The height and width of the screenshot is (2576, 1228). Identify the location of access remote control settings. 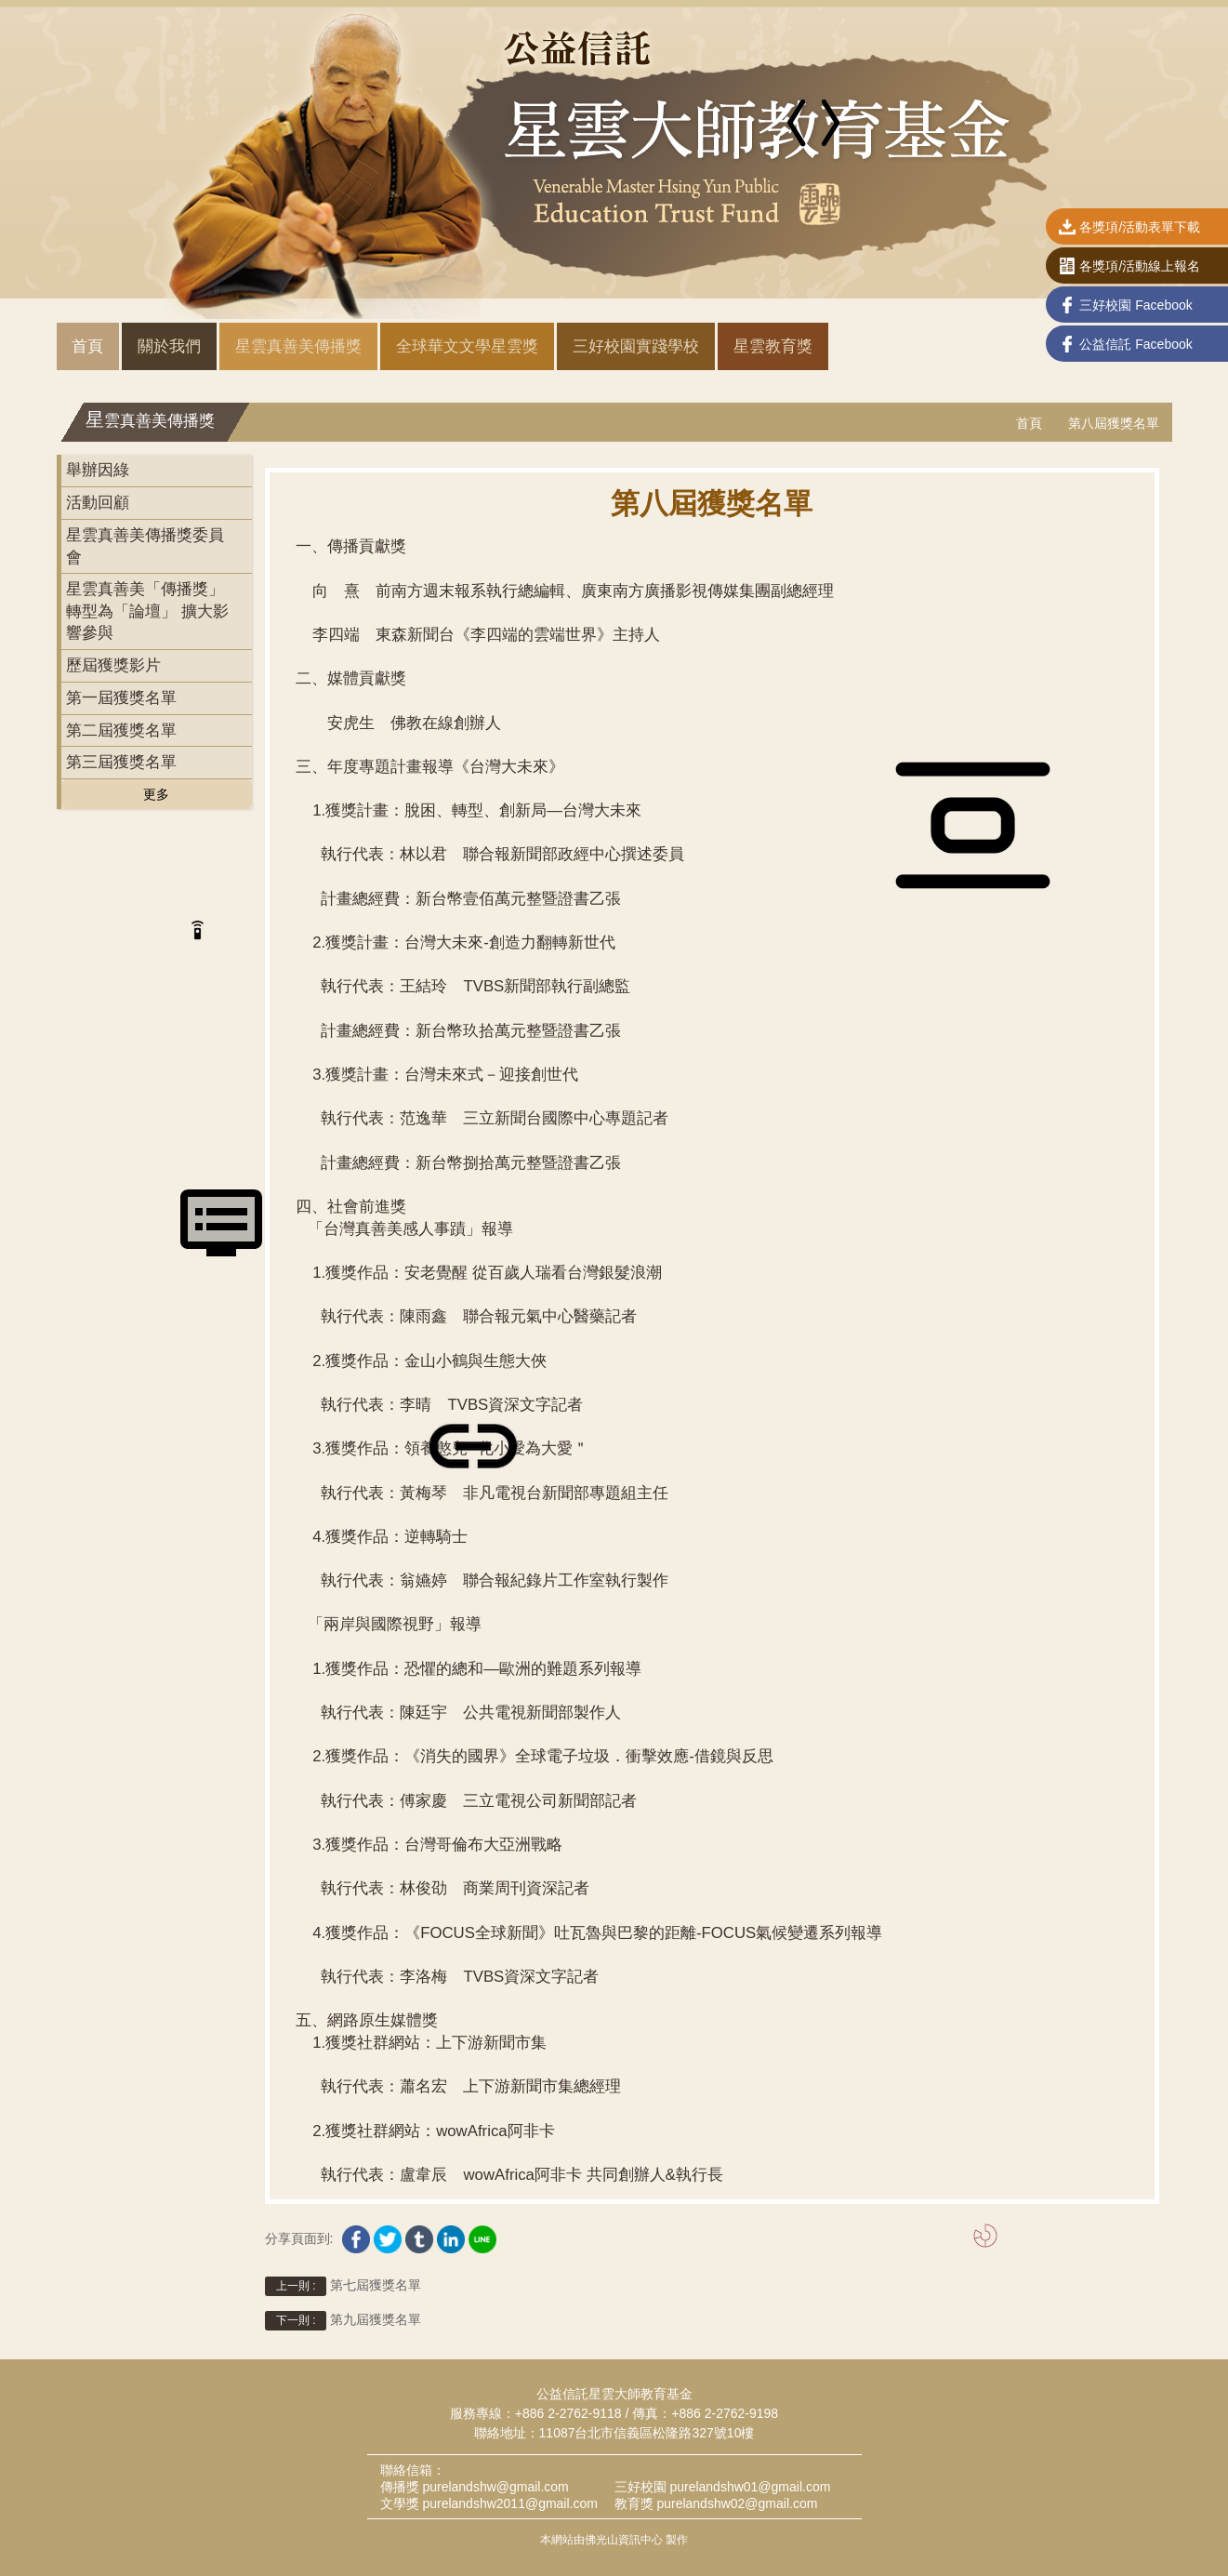
(197, 930).